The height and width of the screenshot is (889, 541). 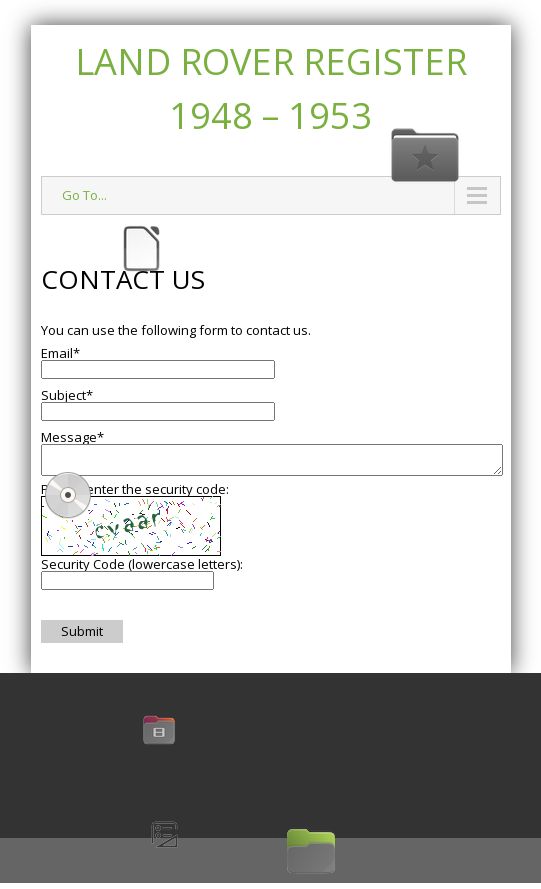 What do you see at coordinates (311, 851) in the screenshot?
I see `indicates a folder is ready to accept dragged items` at bounding box center [311, 851].